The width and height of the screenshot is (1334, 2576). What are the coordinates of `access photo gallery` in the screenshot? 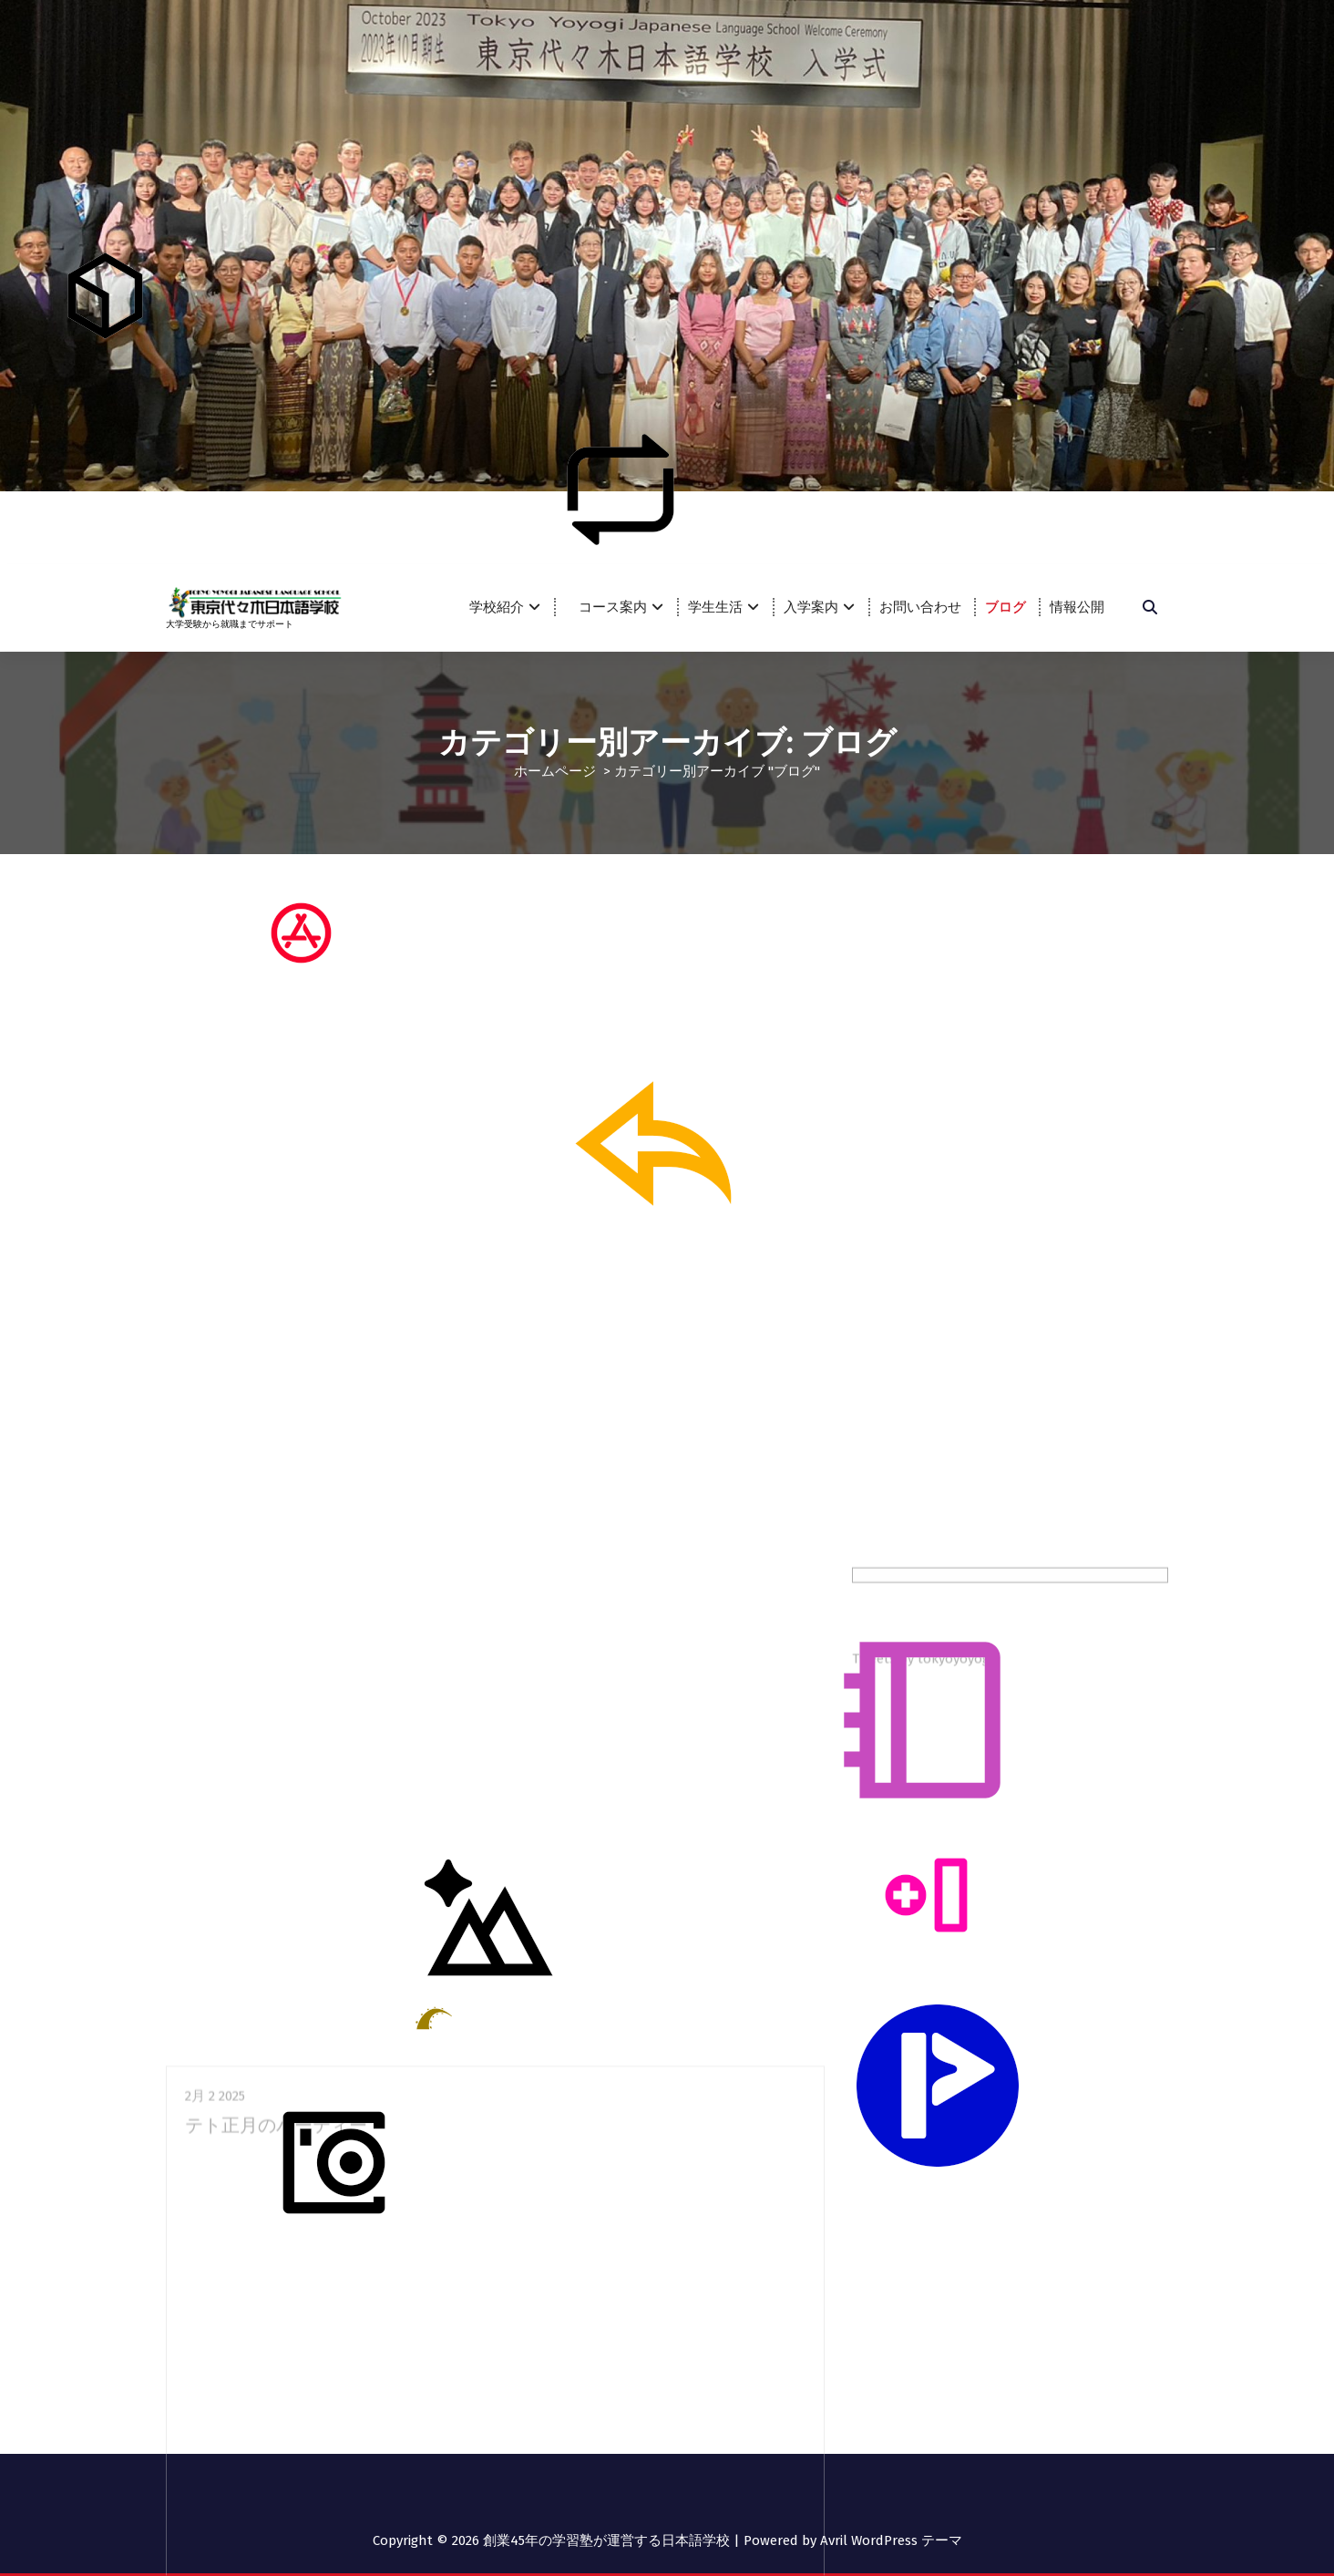 It's located at (334, 2162).